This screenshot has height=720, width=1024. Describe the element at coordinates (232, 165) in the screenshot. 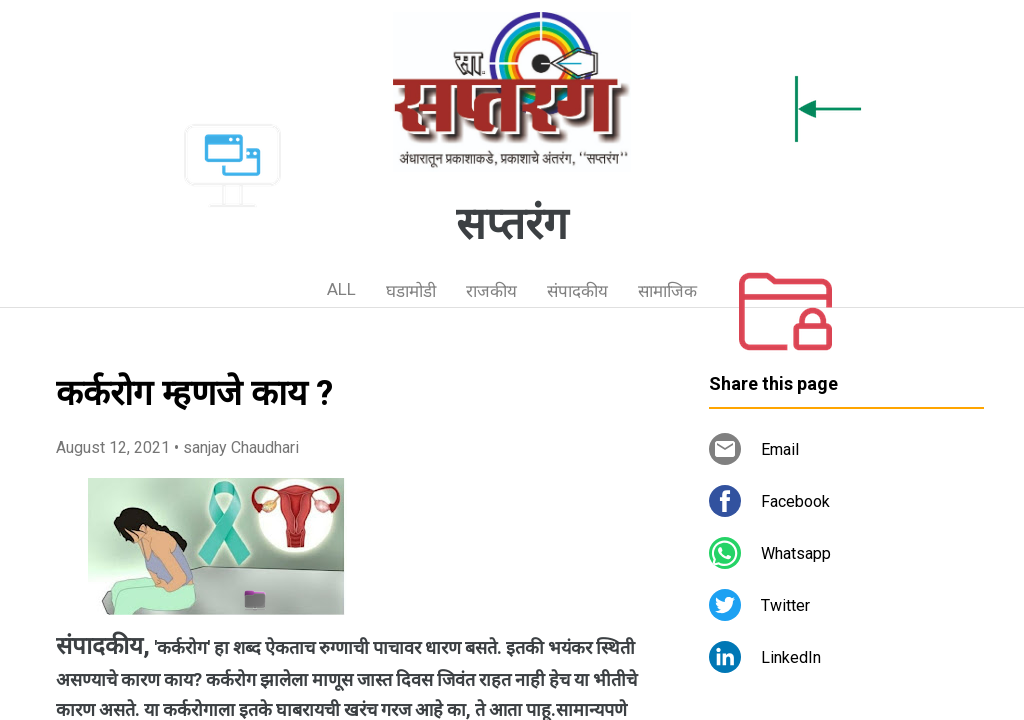

I see `rotate display to normal orientation` at that location.